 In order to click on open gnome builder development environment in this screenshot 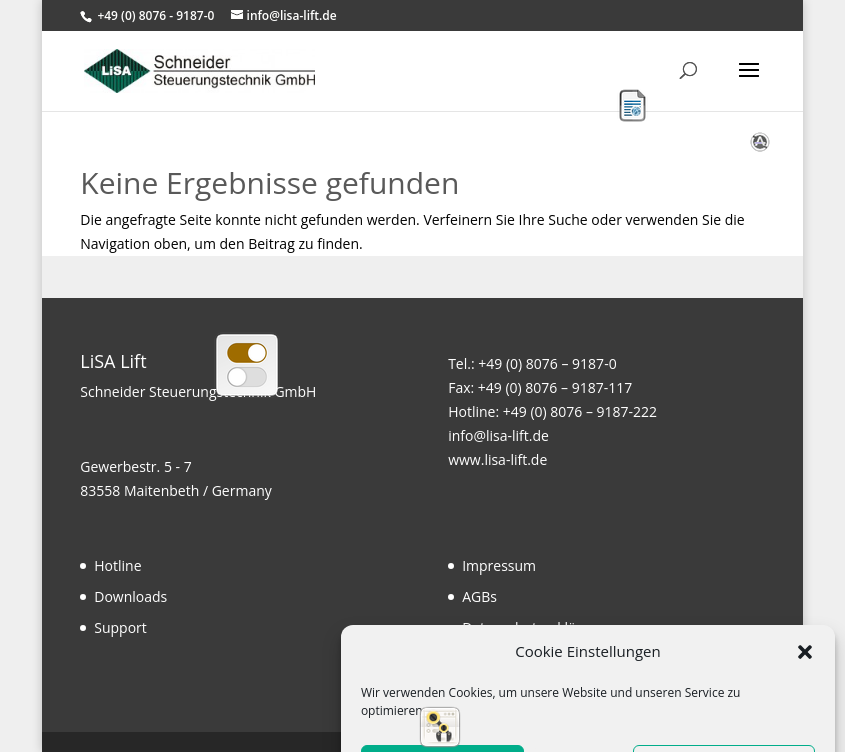, I will do `click(440, 727)`.